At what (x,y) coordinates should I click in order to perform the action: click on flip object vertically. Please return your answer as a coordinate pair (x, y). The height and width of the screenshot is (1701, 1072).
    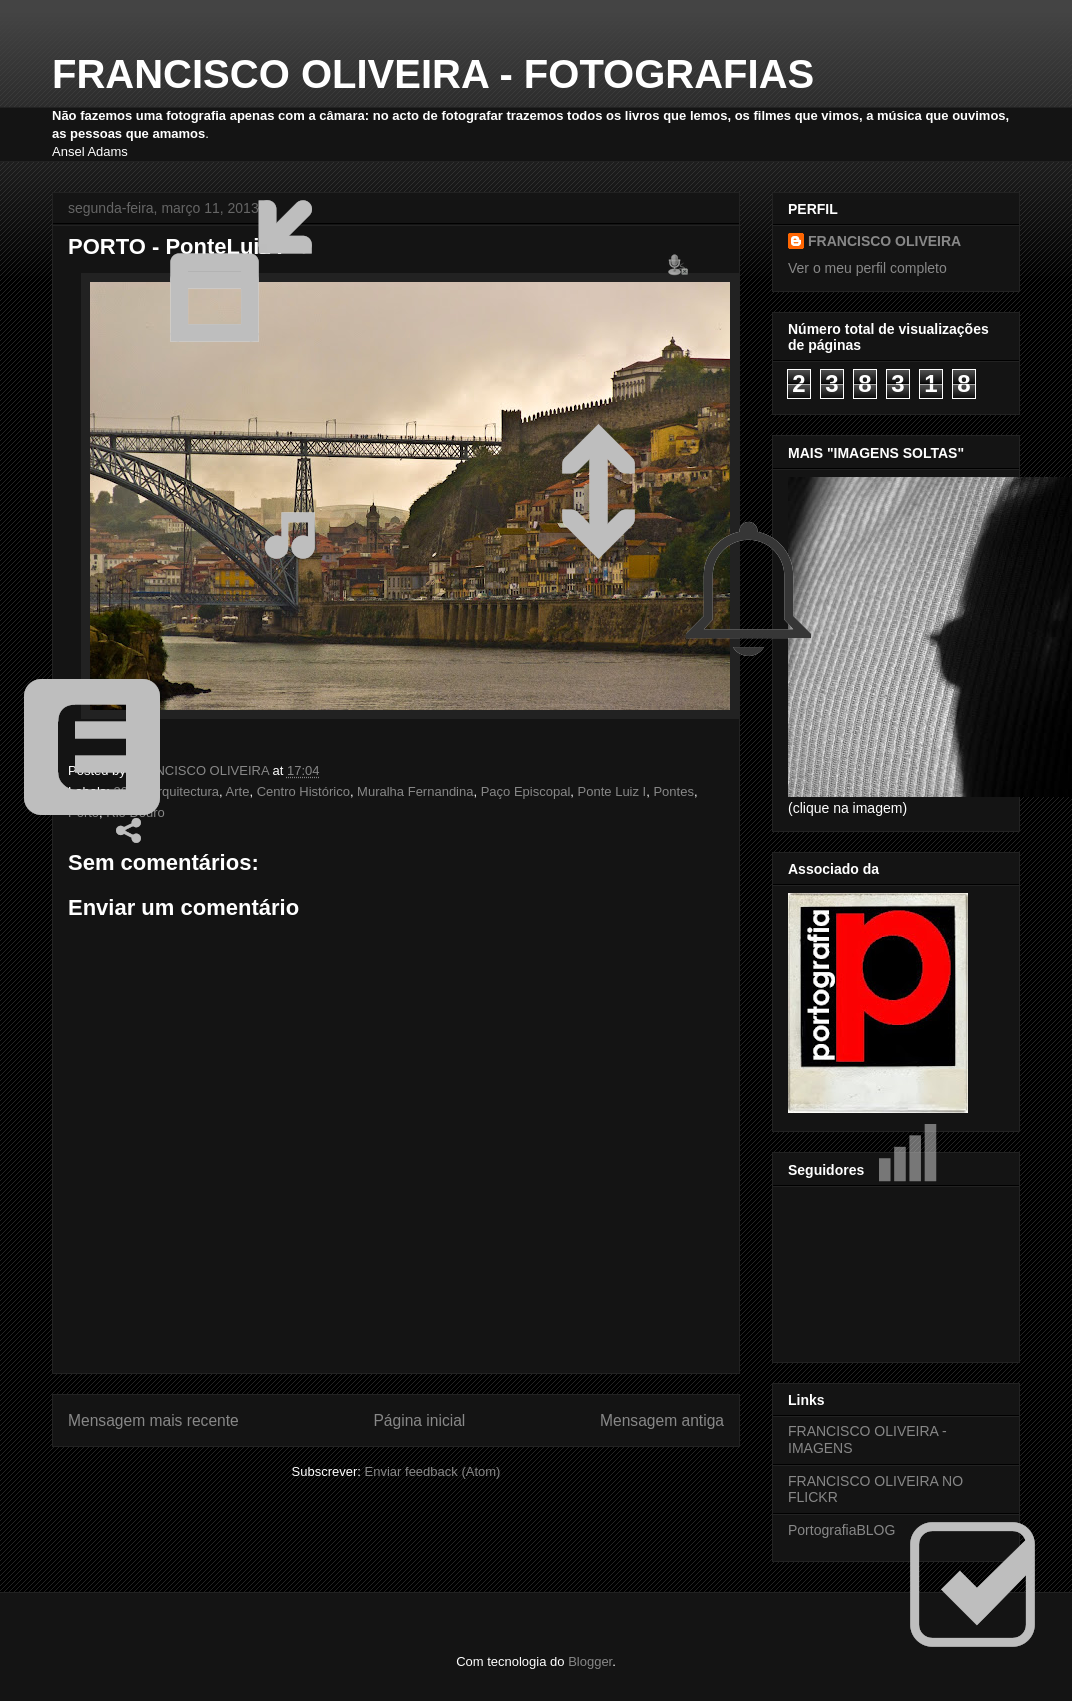
    Looking at the image, I should click on (598, 491).